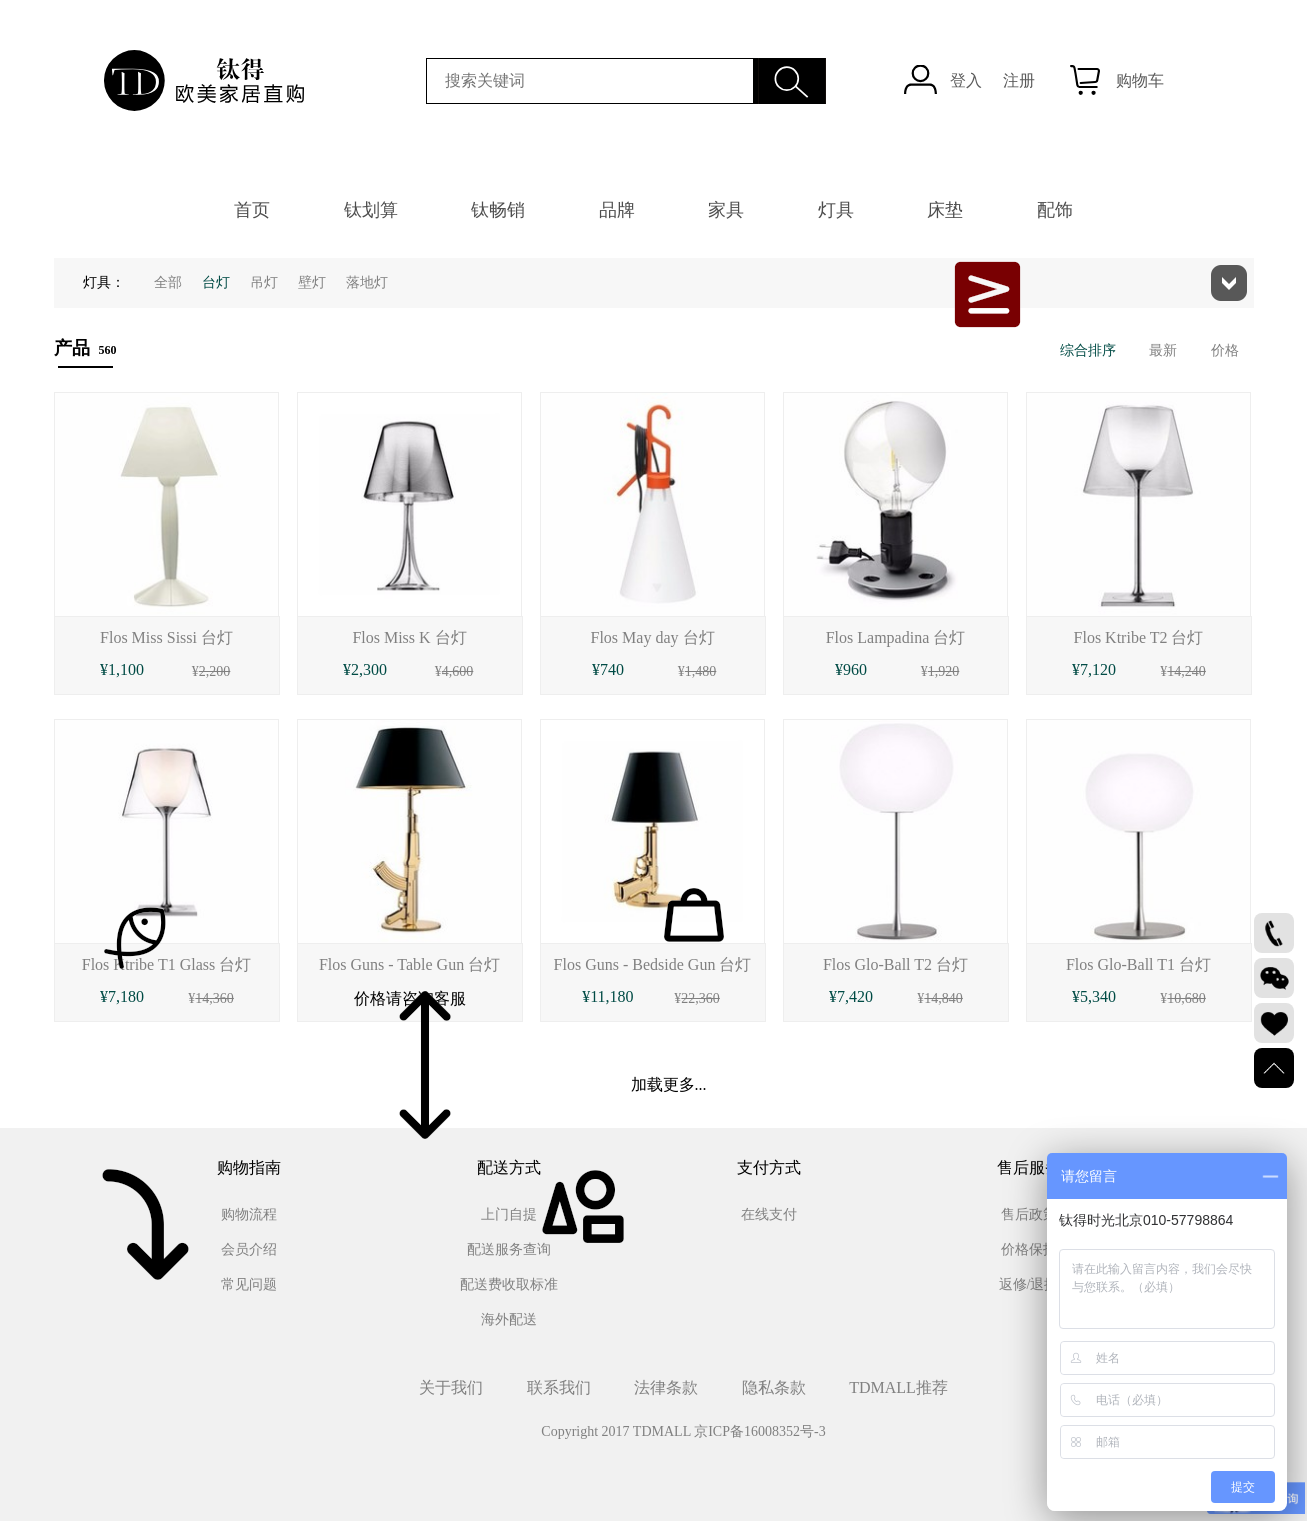 This screenshot has width=1307, height=1521. Describe the element at coordinates (145, 1224) in the screenshot. I see `redirect or forward content downward` at that location.